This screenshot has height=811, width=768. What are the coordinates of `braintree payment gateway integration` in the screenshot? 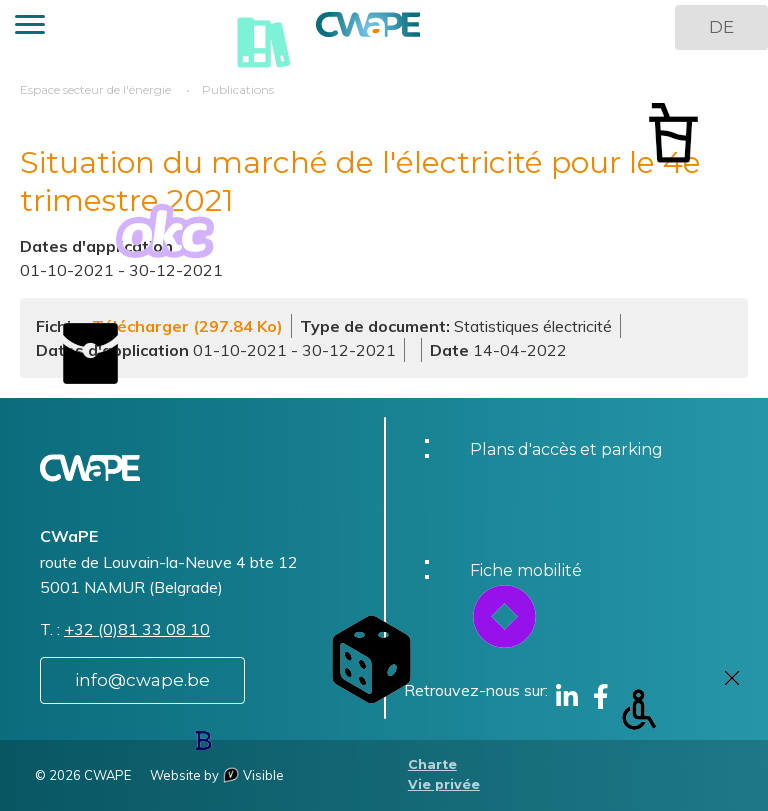 It's located at (203, 740).